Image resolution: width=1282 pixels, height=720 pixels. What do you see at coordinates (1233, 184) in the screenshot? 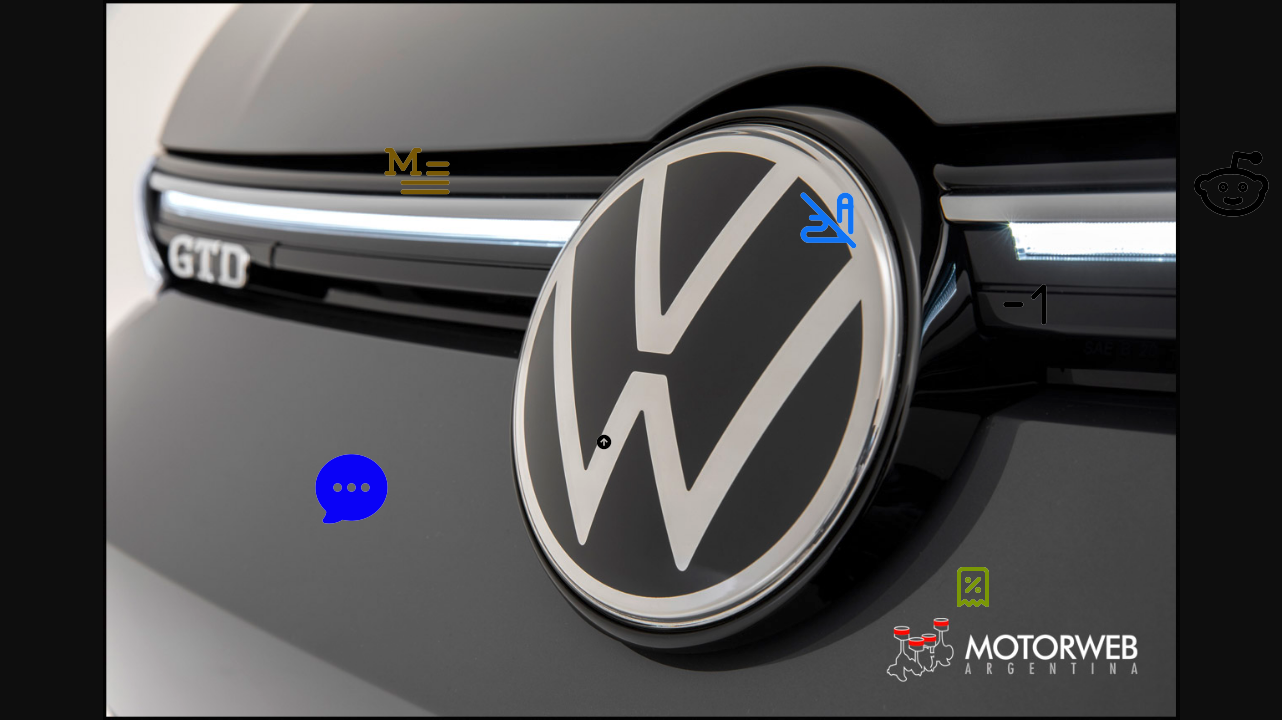
I see `open reddit` at bounding box center [1233, 184].